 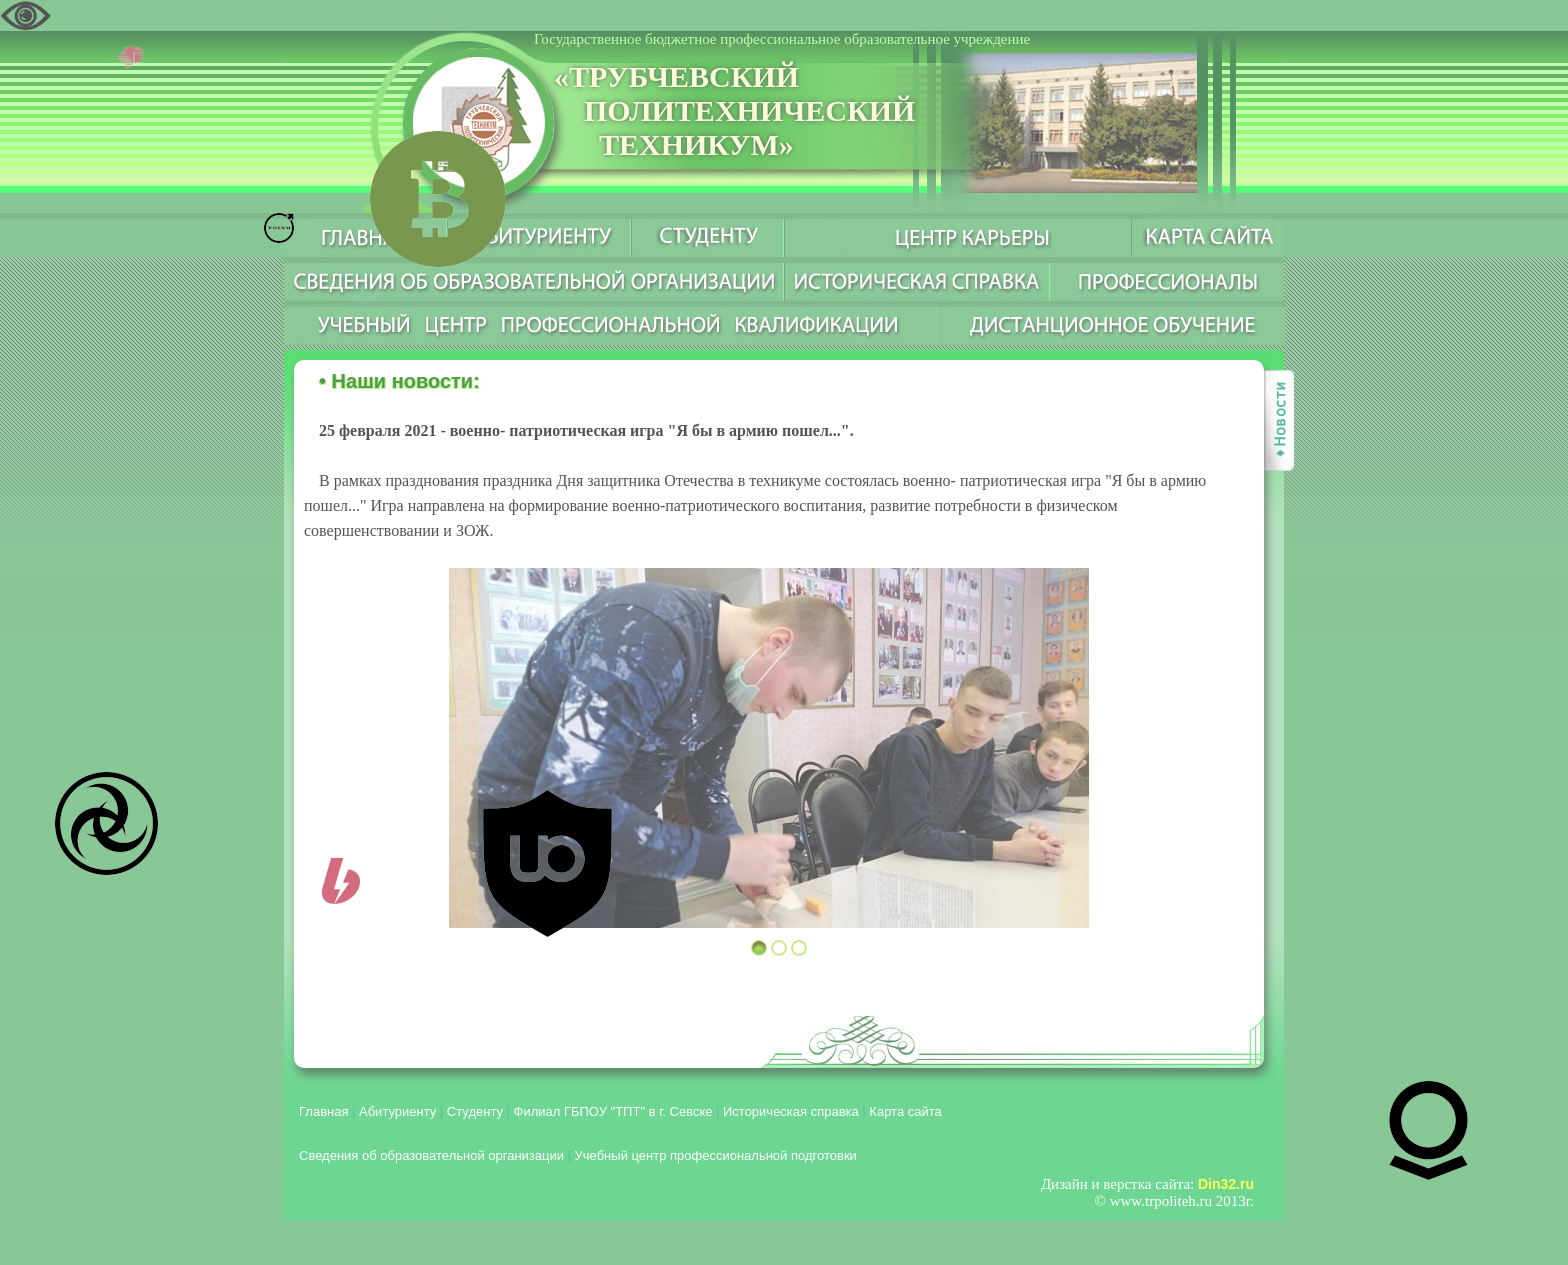 I want to click on open the Katana application, so click(x=106, y=823).